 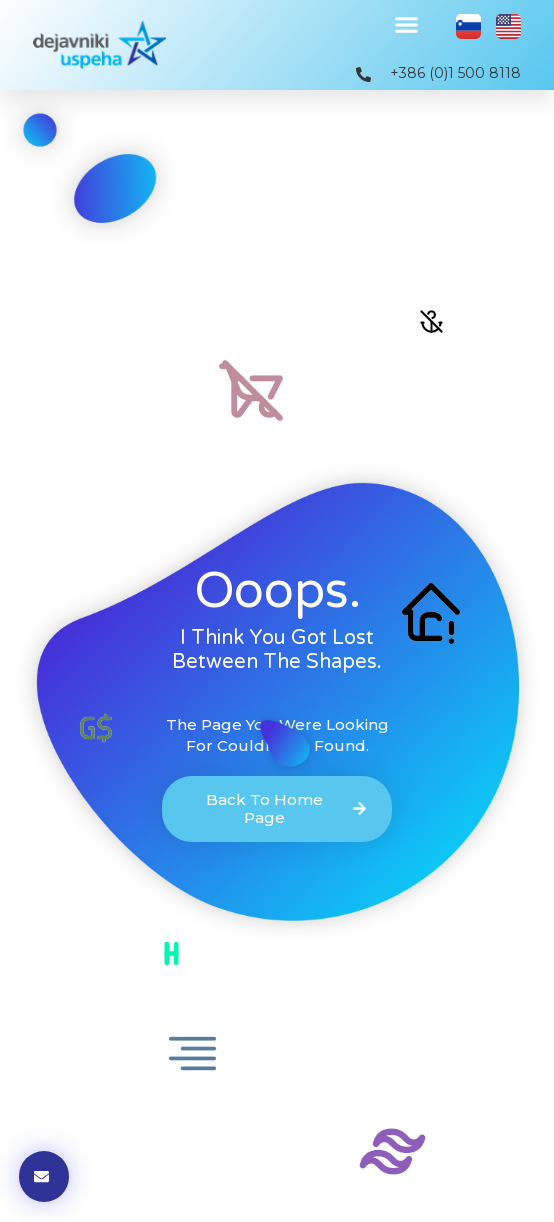 I want to click on tailwind css framework logo, so click(x=392, y=1151).